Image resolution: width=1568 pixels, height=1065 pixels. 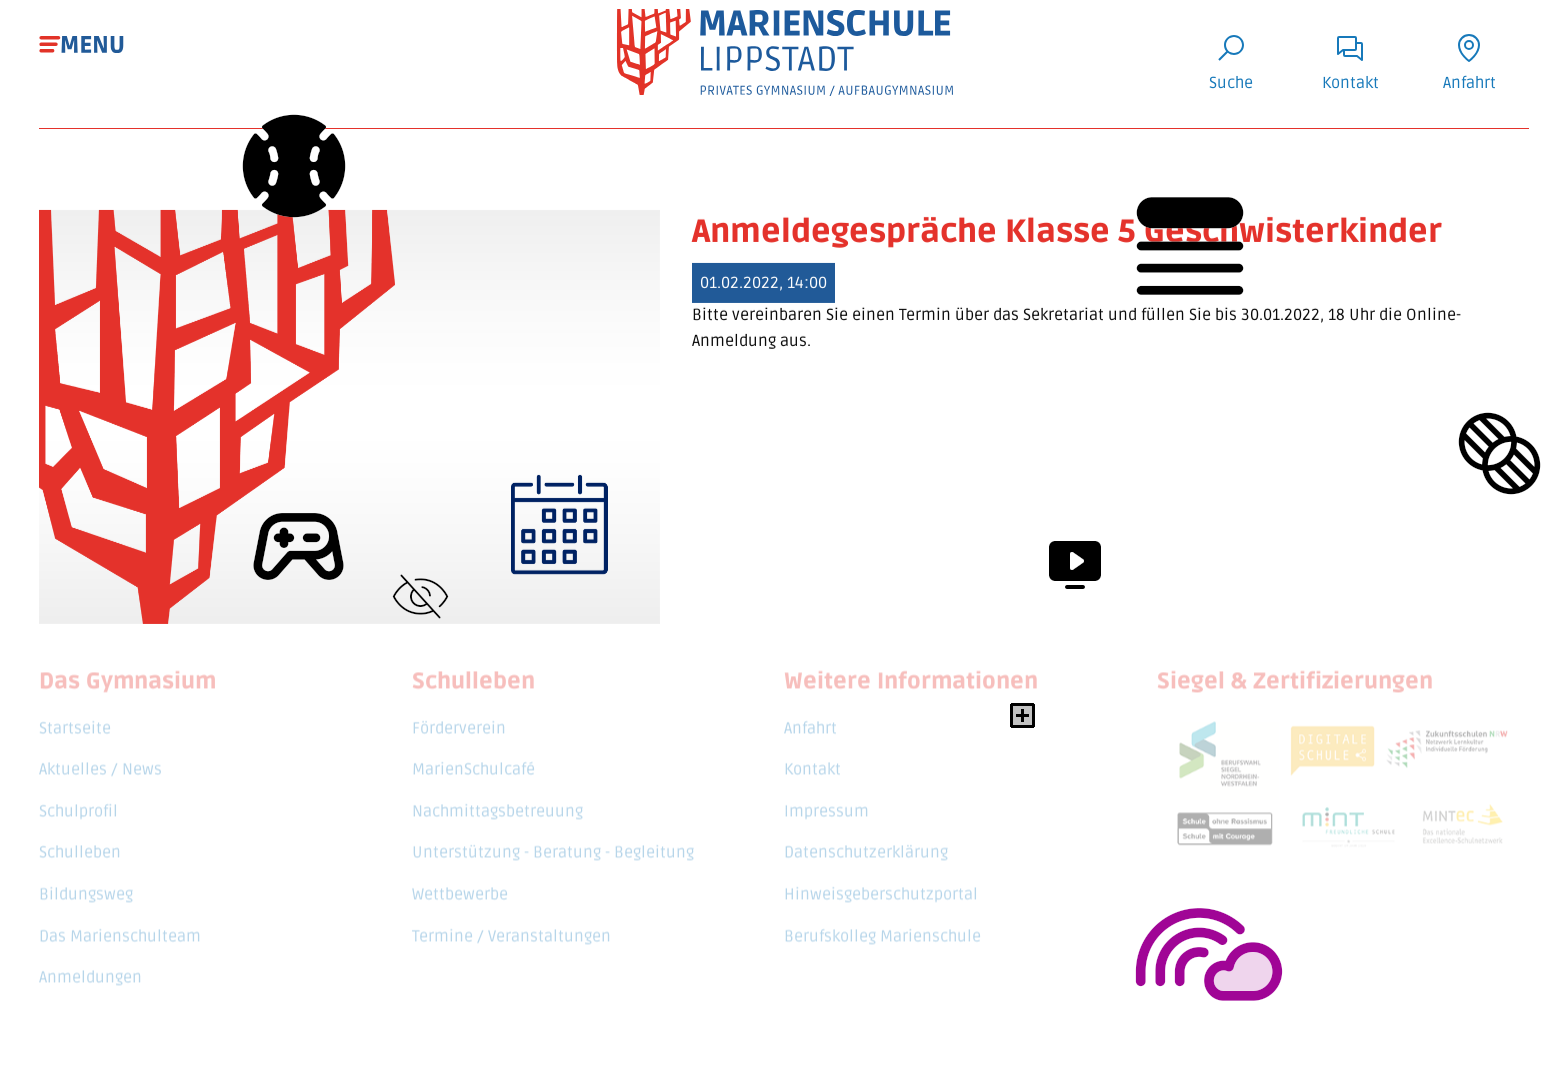 I want to click on play video on display, so click(x=1075, y=563).